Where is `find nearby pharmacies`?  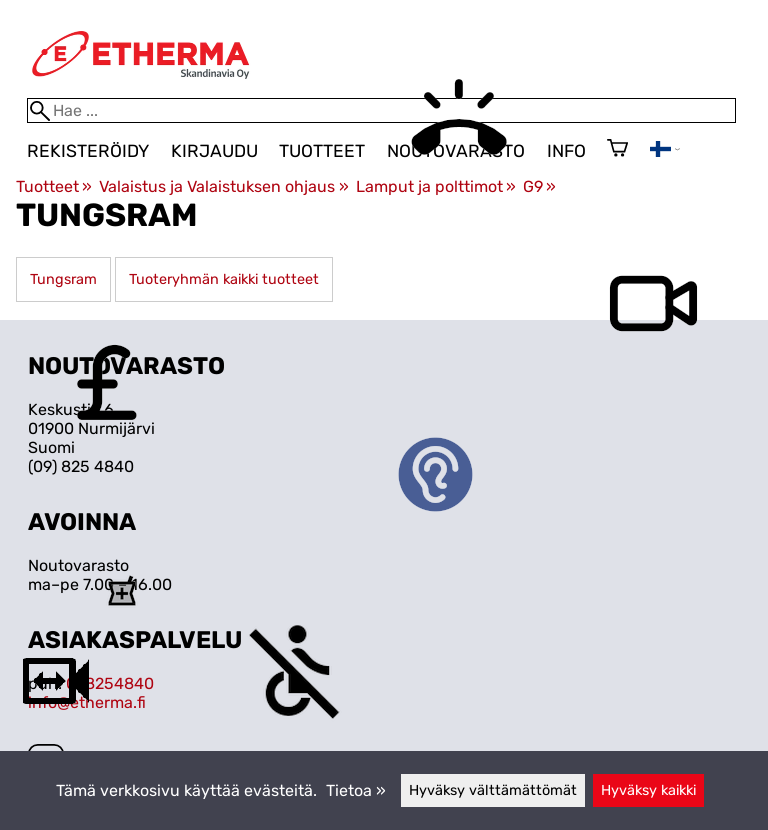
find nearby pharmacies is located at coordinates (122, 592).